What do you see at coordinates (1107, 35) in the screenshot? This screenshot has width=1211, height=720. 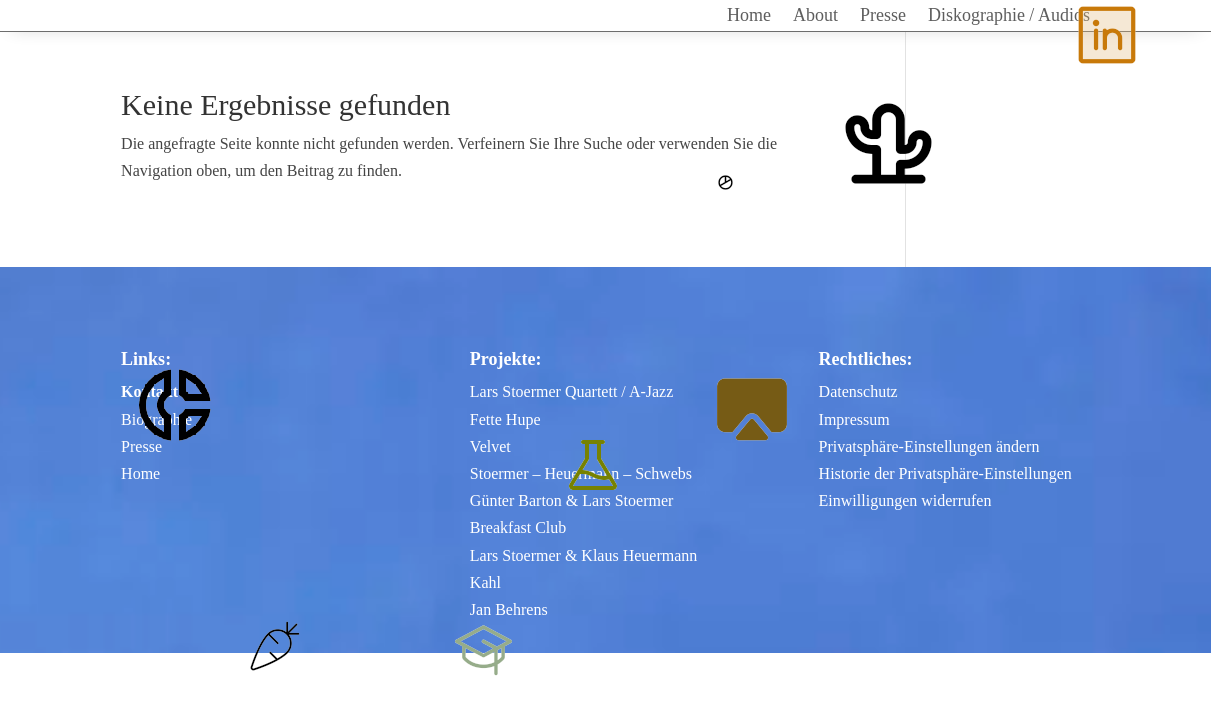 I see `connect with LinkedIn` at bounding box center [1107, 35].